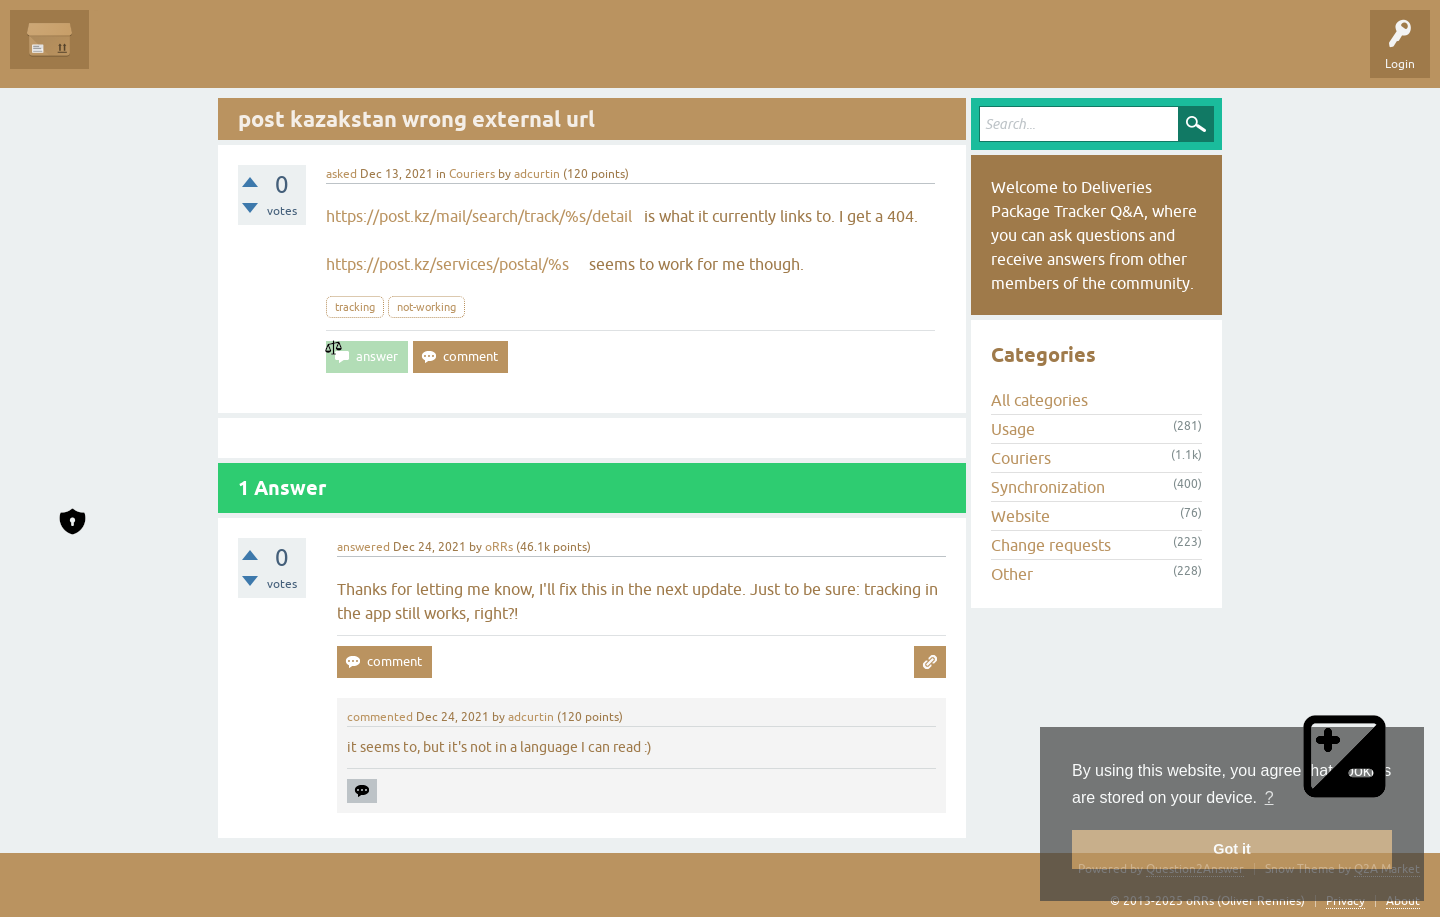 This screenshot has height=917, width=1440. Describe the element at coordinates (72, 521) in the screenshot. I see `access security or privacy settings` at that location.